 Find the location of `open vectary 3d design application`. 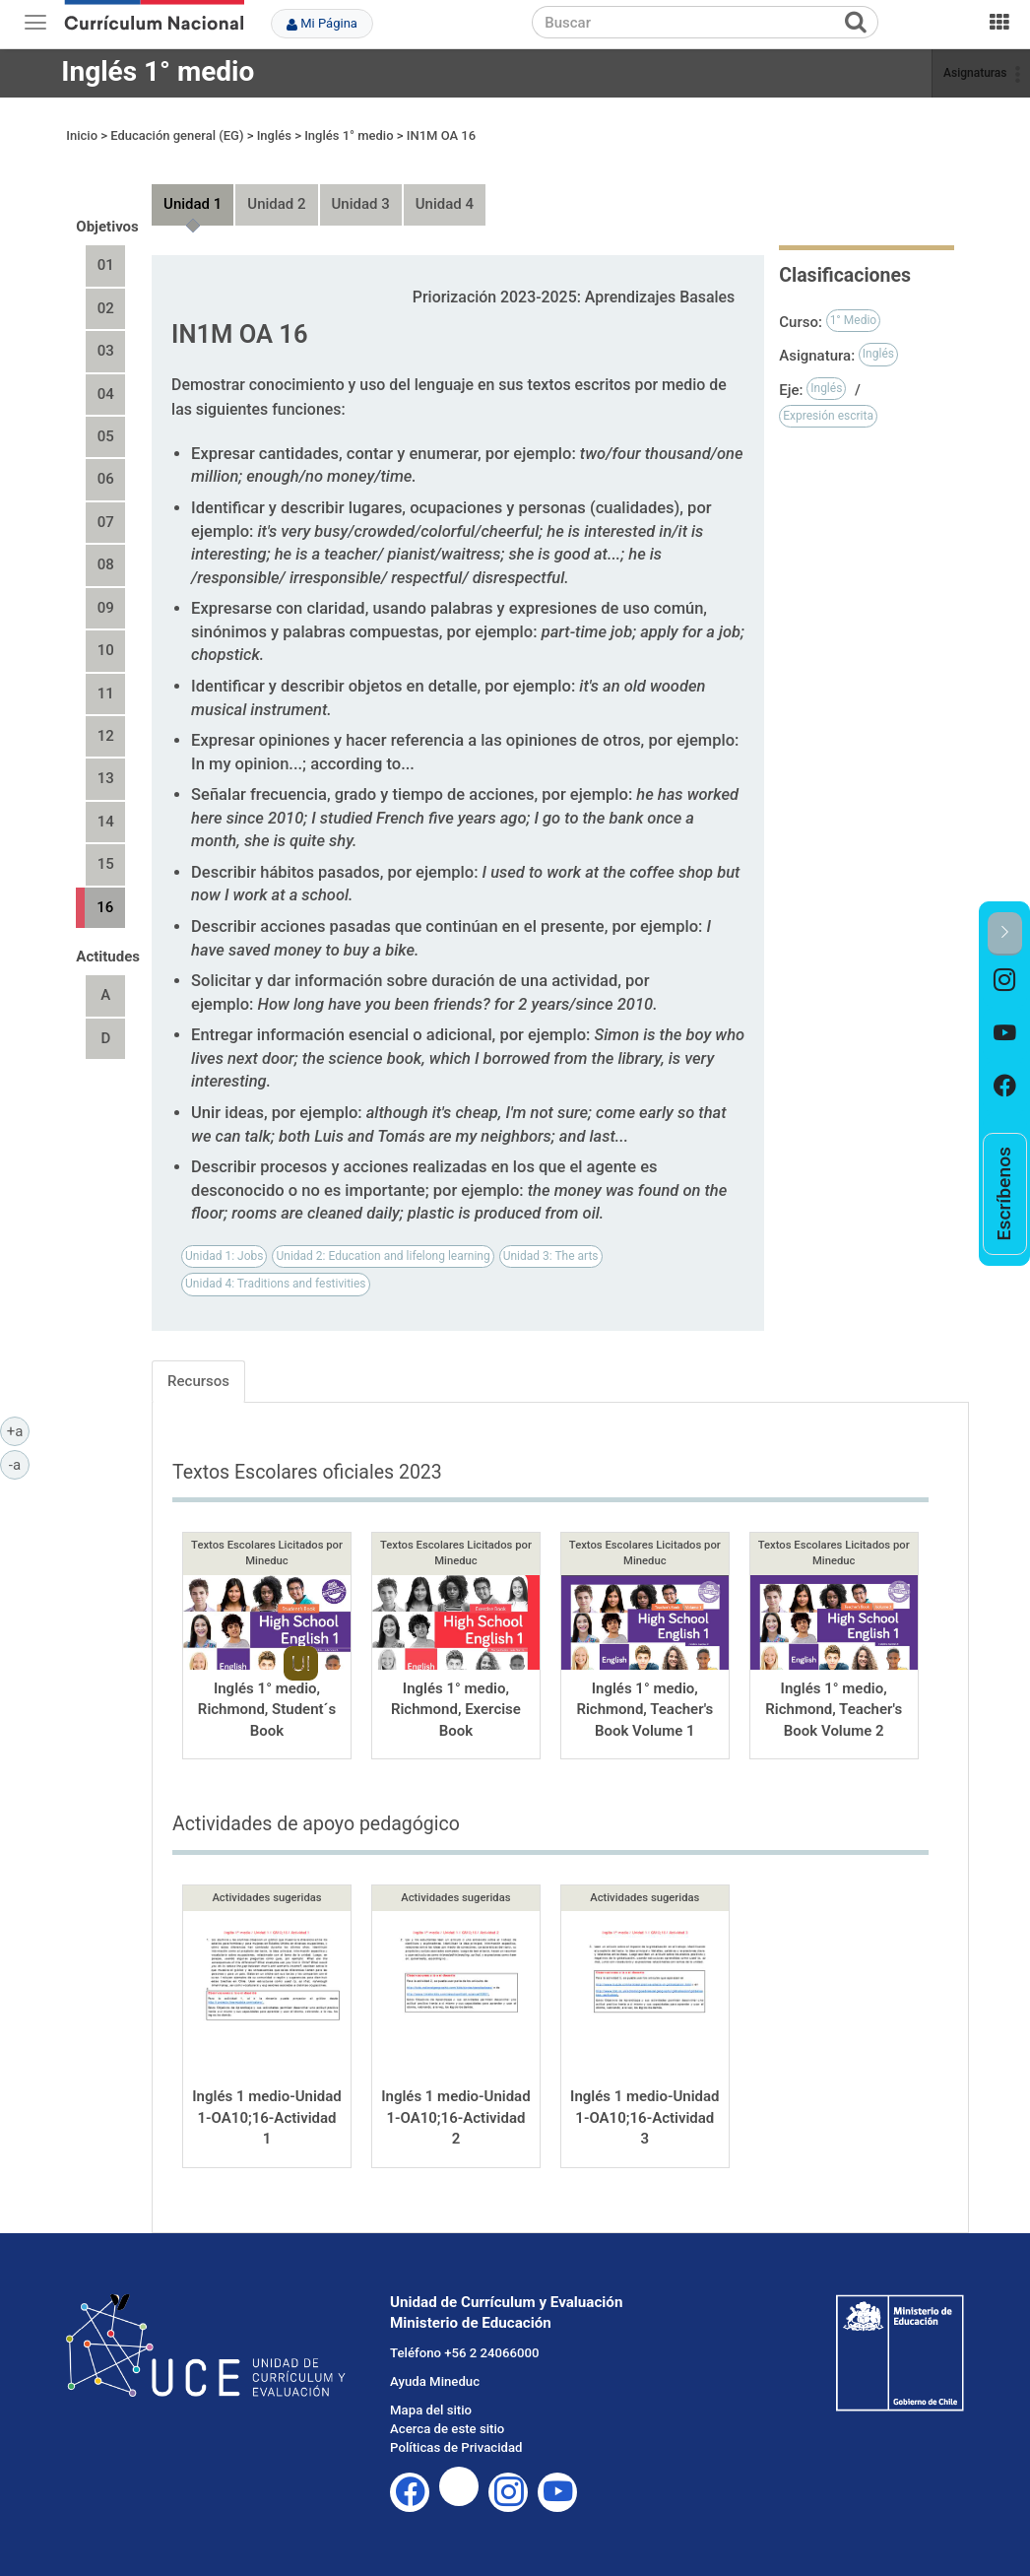

open vectary 3d design application is located at coordinates (120, 2302).